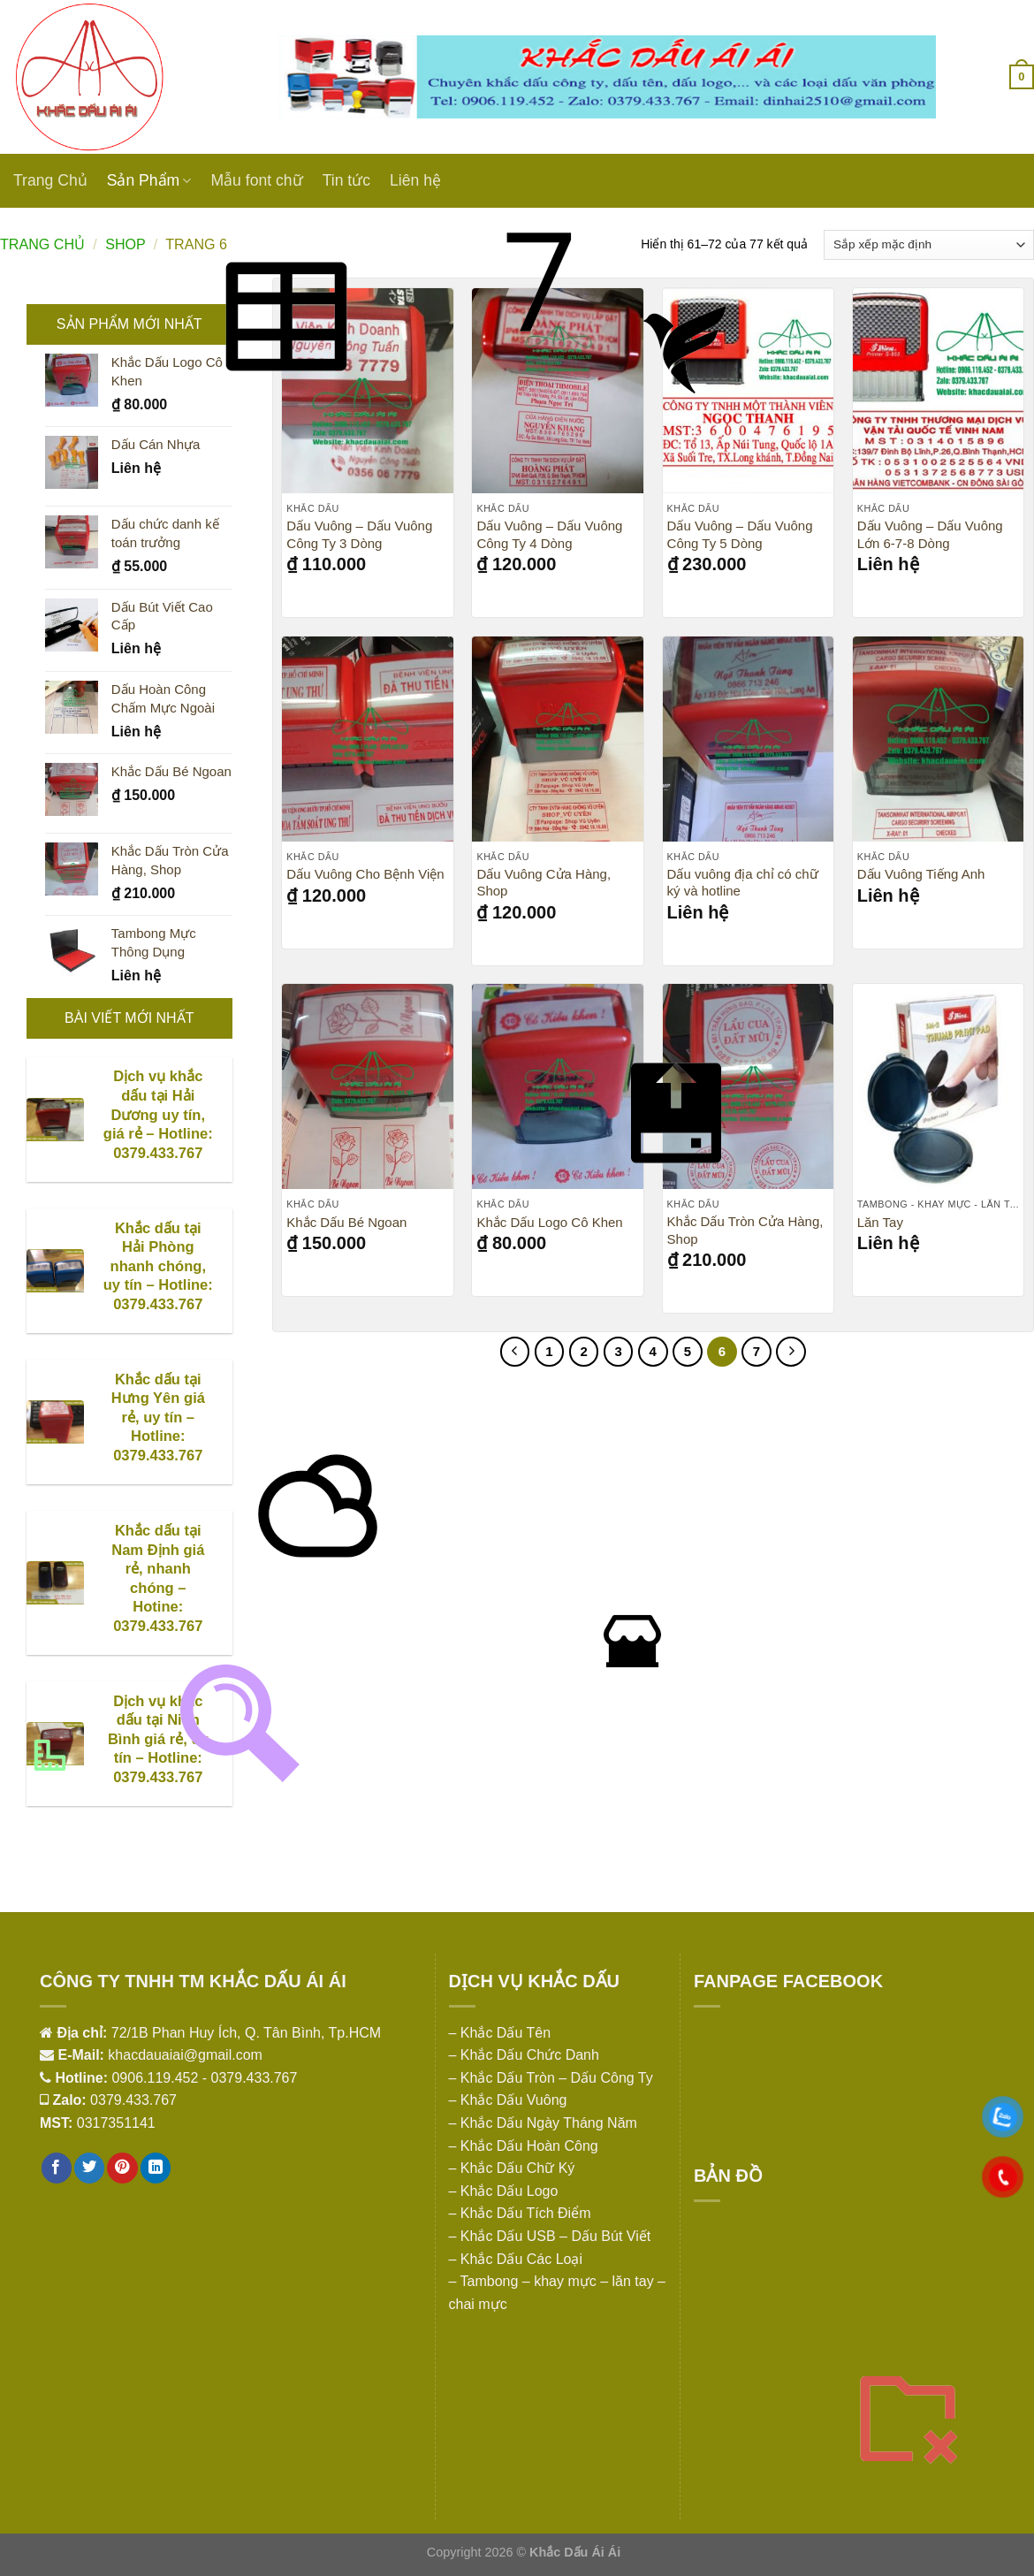 The width and height of the screenshot is (1034, 2576). Describe the element at coordinates (684, 349) in the screenshot. I see `open the FamPay app` at that location.